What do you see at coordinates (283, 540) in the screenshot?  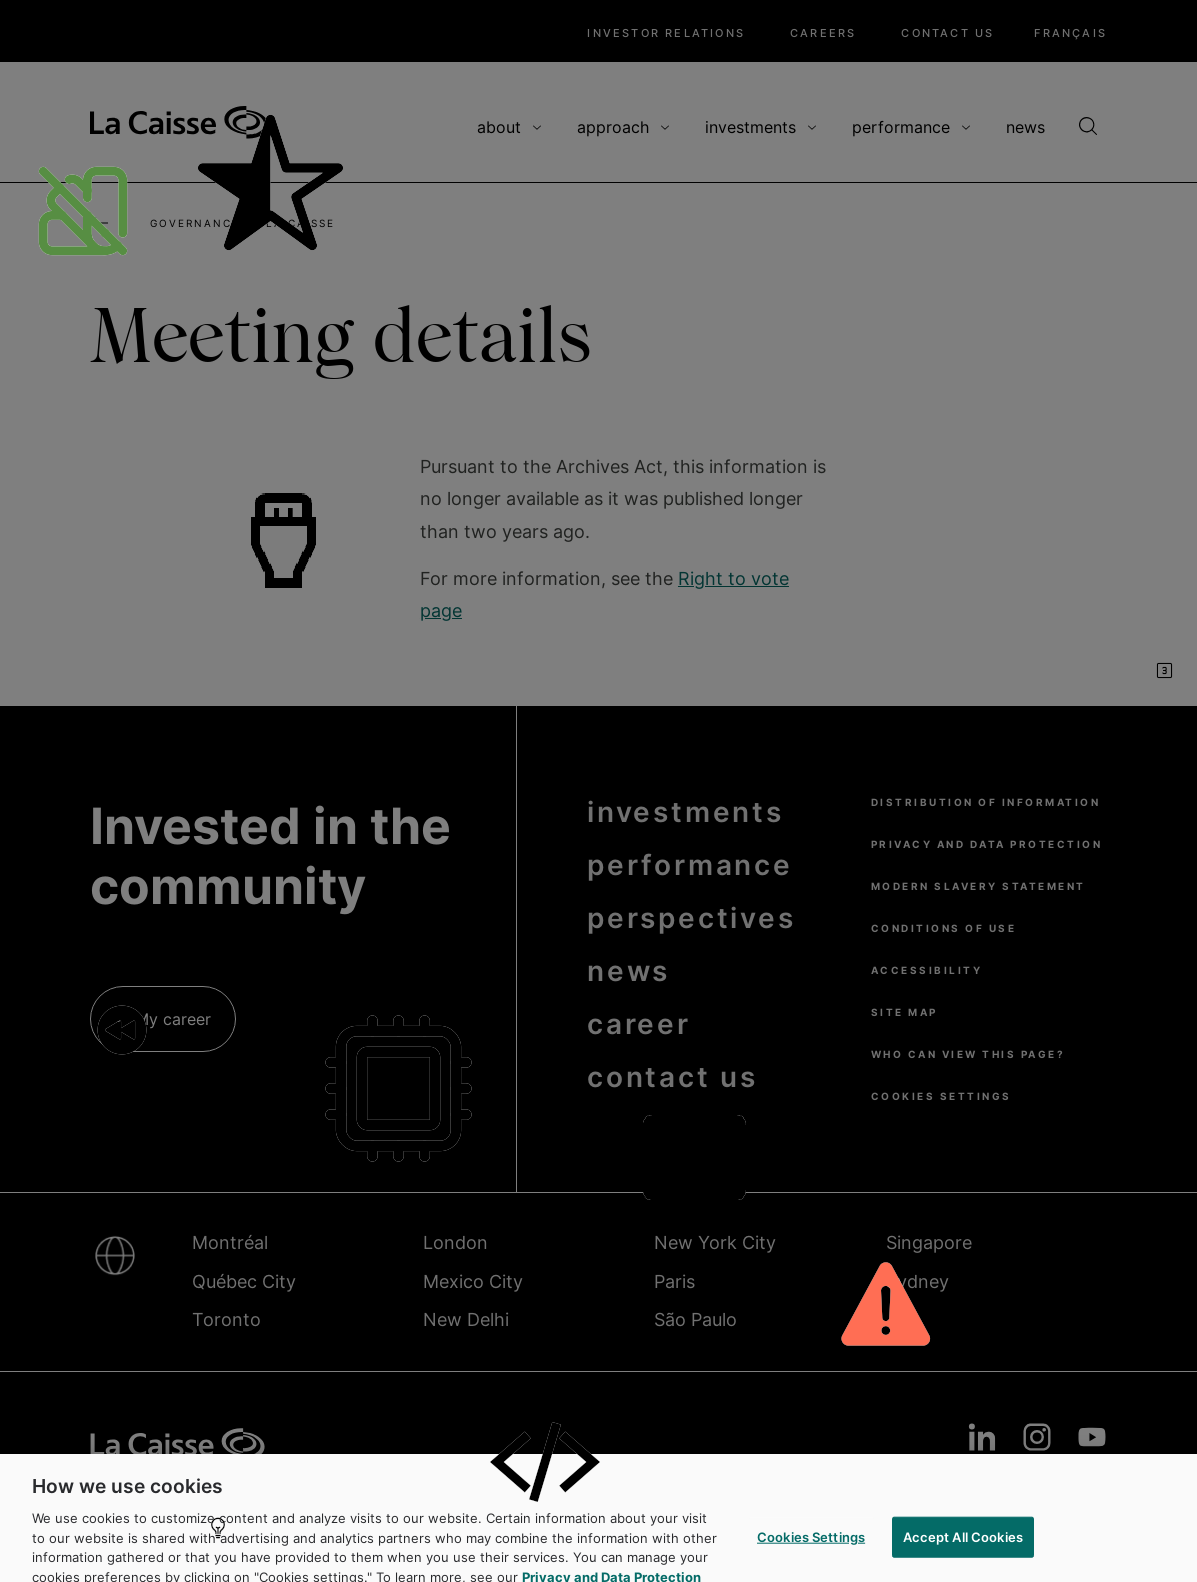 I see `configure HDMI input settings` at bounding box center [283, 540].